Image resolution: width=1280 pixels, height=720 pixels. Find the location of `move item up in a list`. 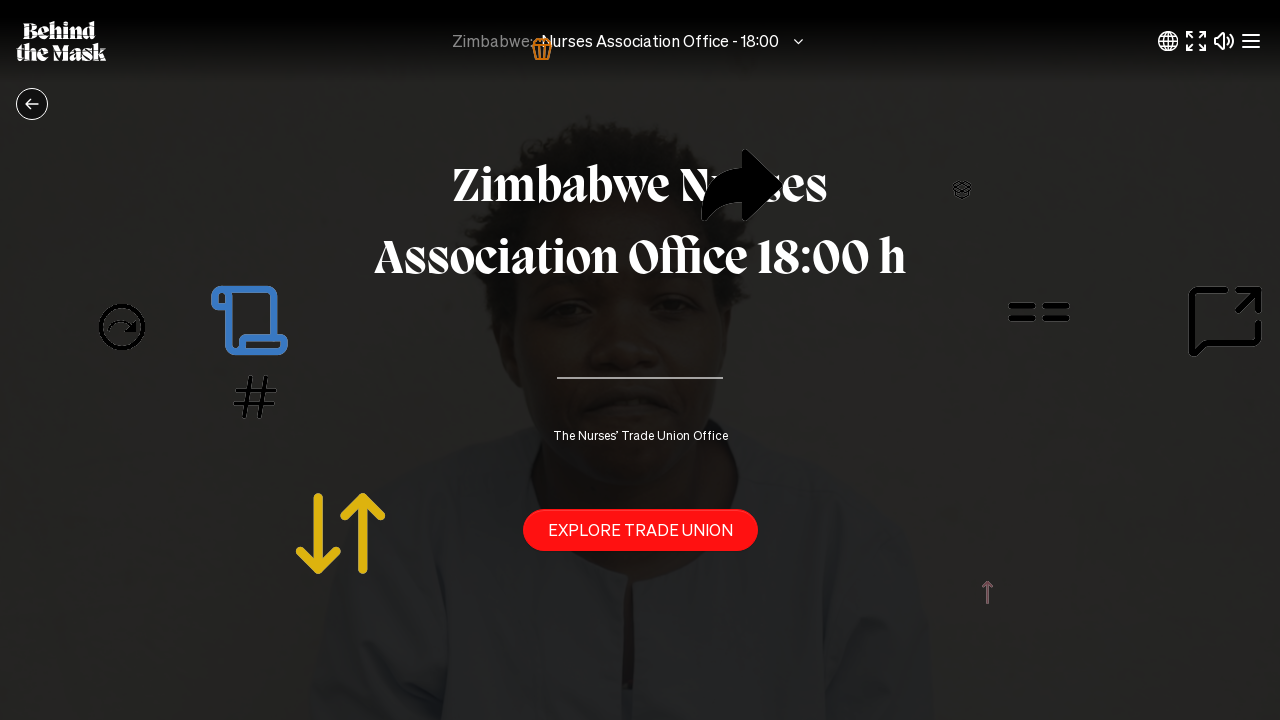

move item up in a list is located at coordinates (987, 592).